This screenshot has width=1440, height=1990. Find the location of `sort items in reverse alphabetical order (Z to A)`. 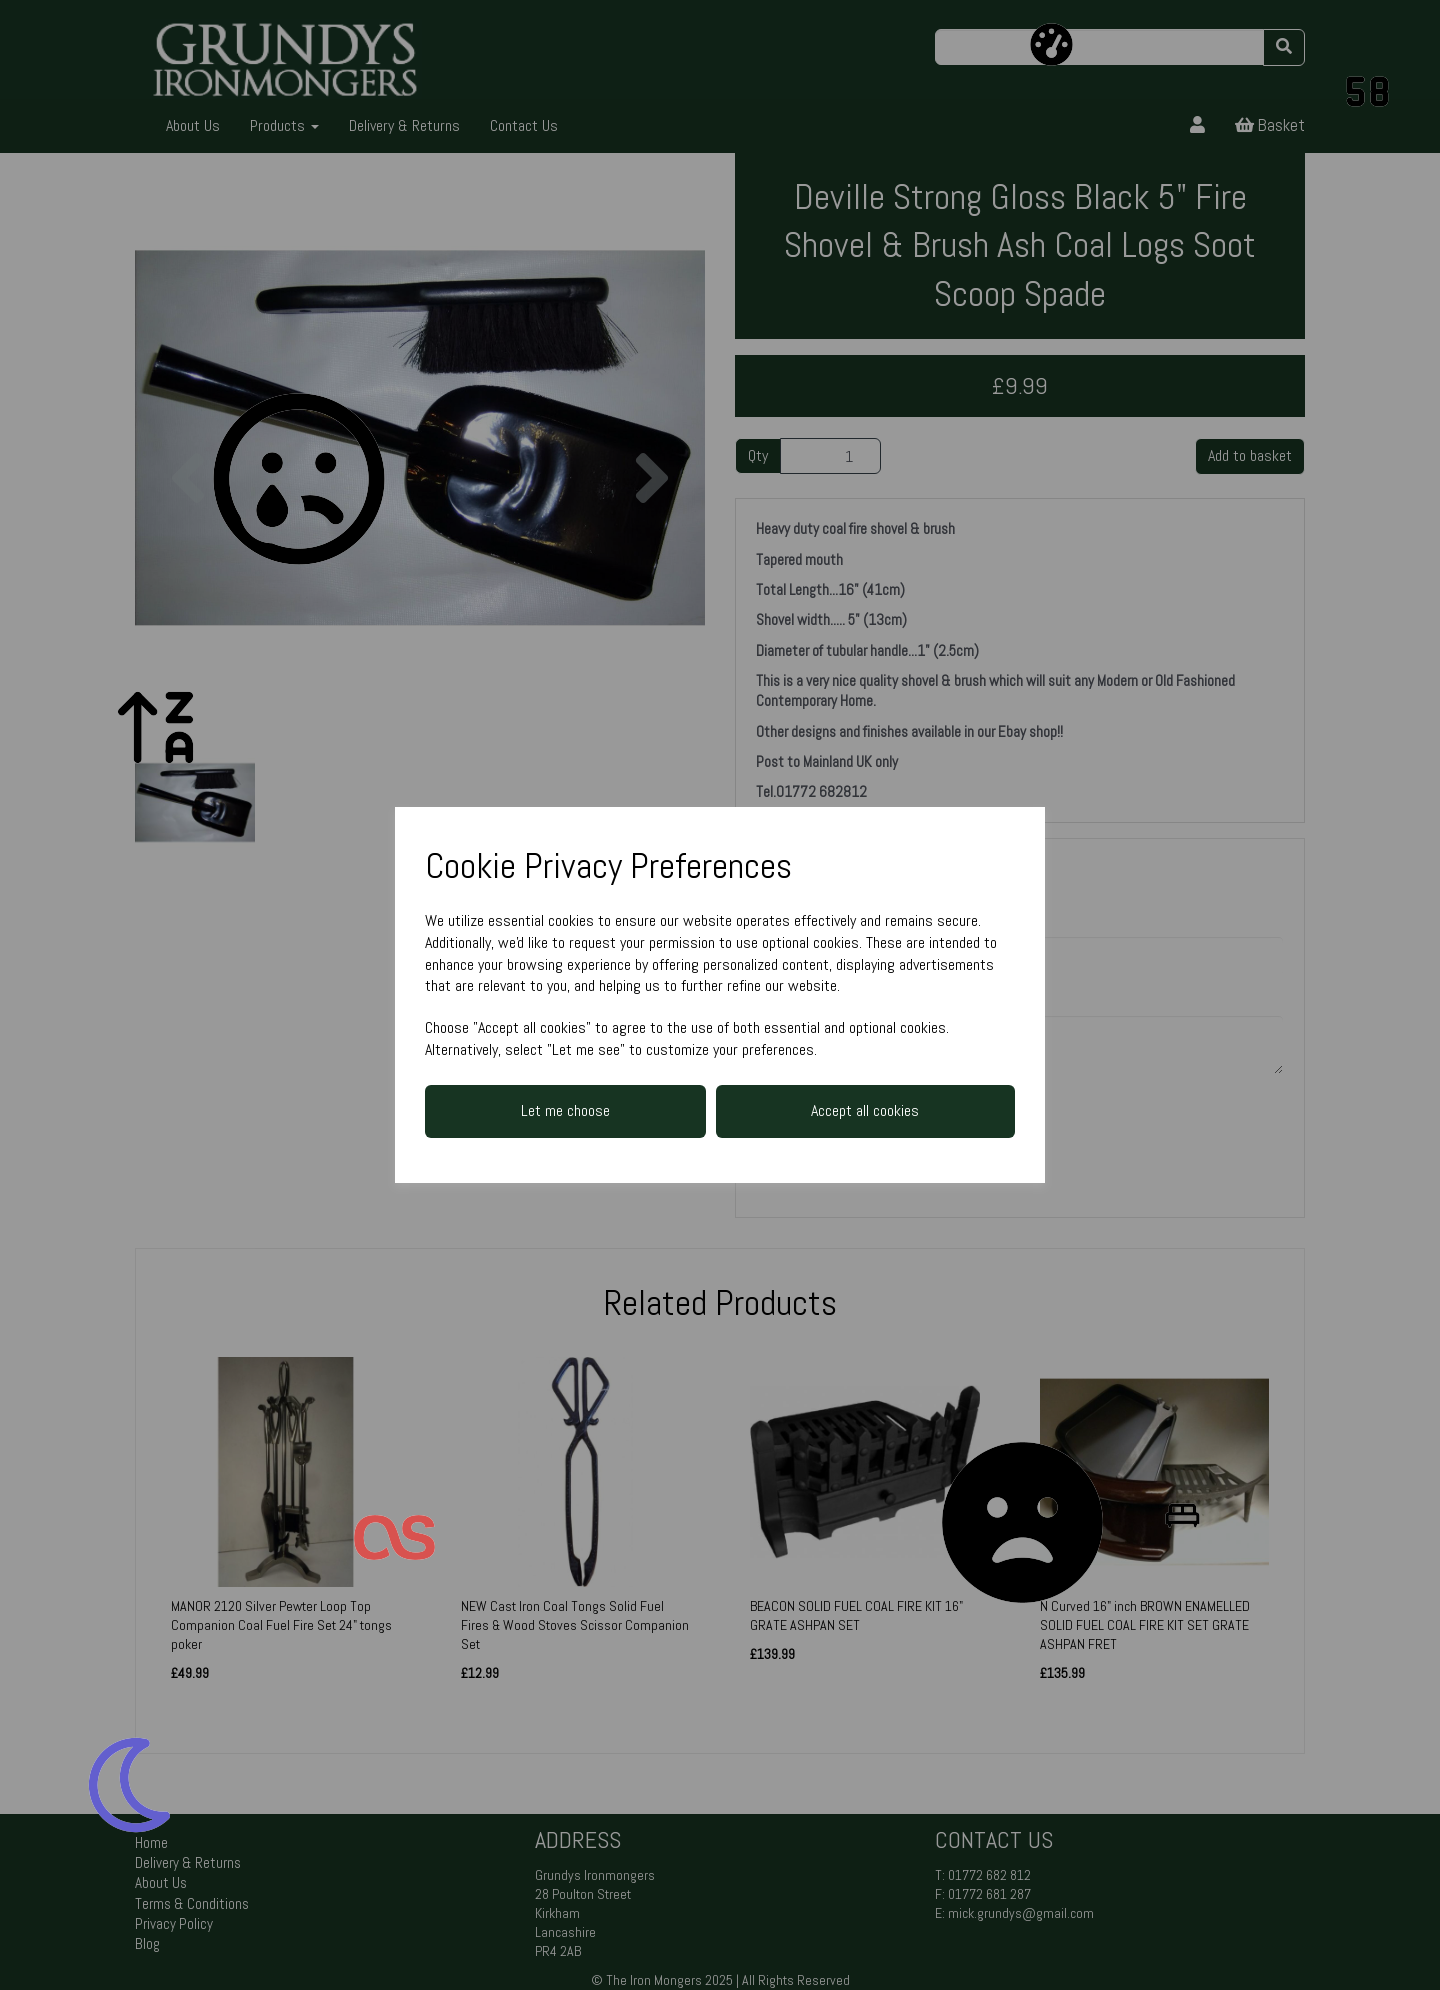

sort items in reverse alphabetical order (Z to A) is located at coordinates (157, 727).